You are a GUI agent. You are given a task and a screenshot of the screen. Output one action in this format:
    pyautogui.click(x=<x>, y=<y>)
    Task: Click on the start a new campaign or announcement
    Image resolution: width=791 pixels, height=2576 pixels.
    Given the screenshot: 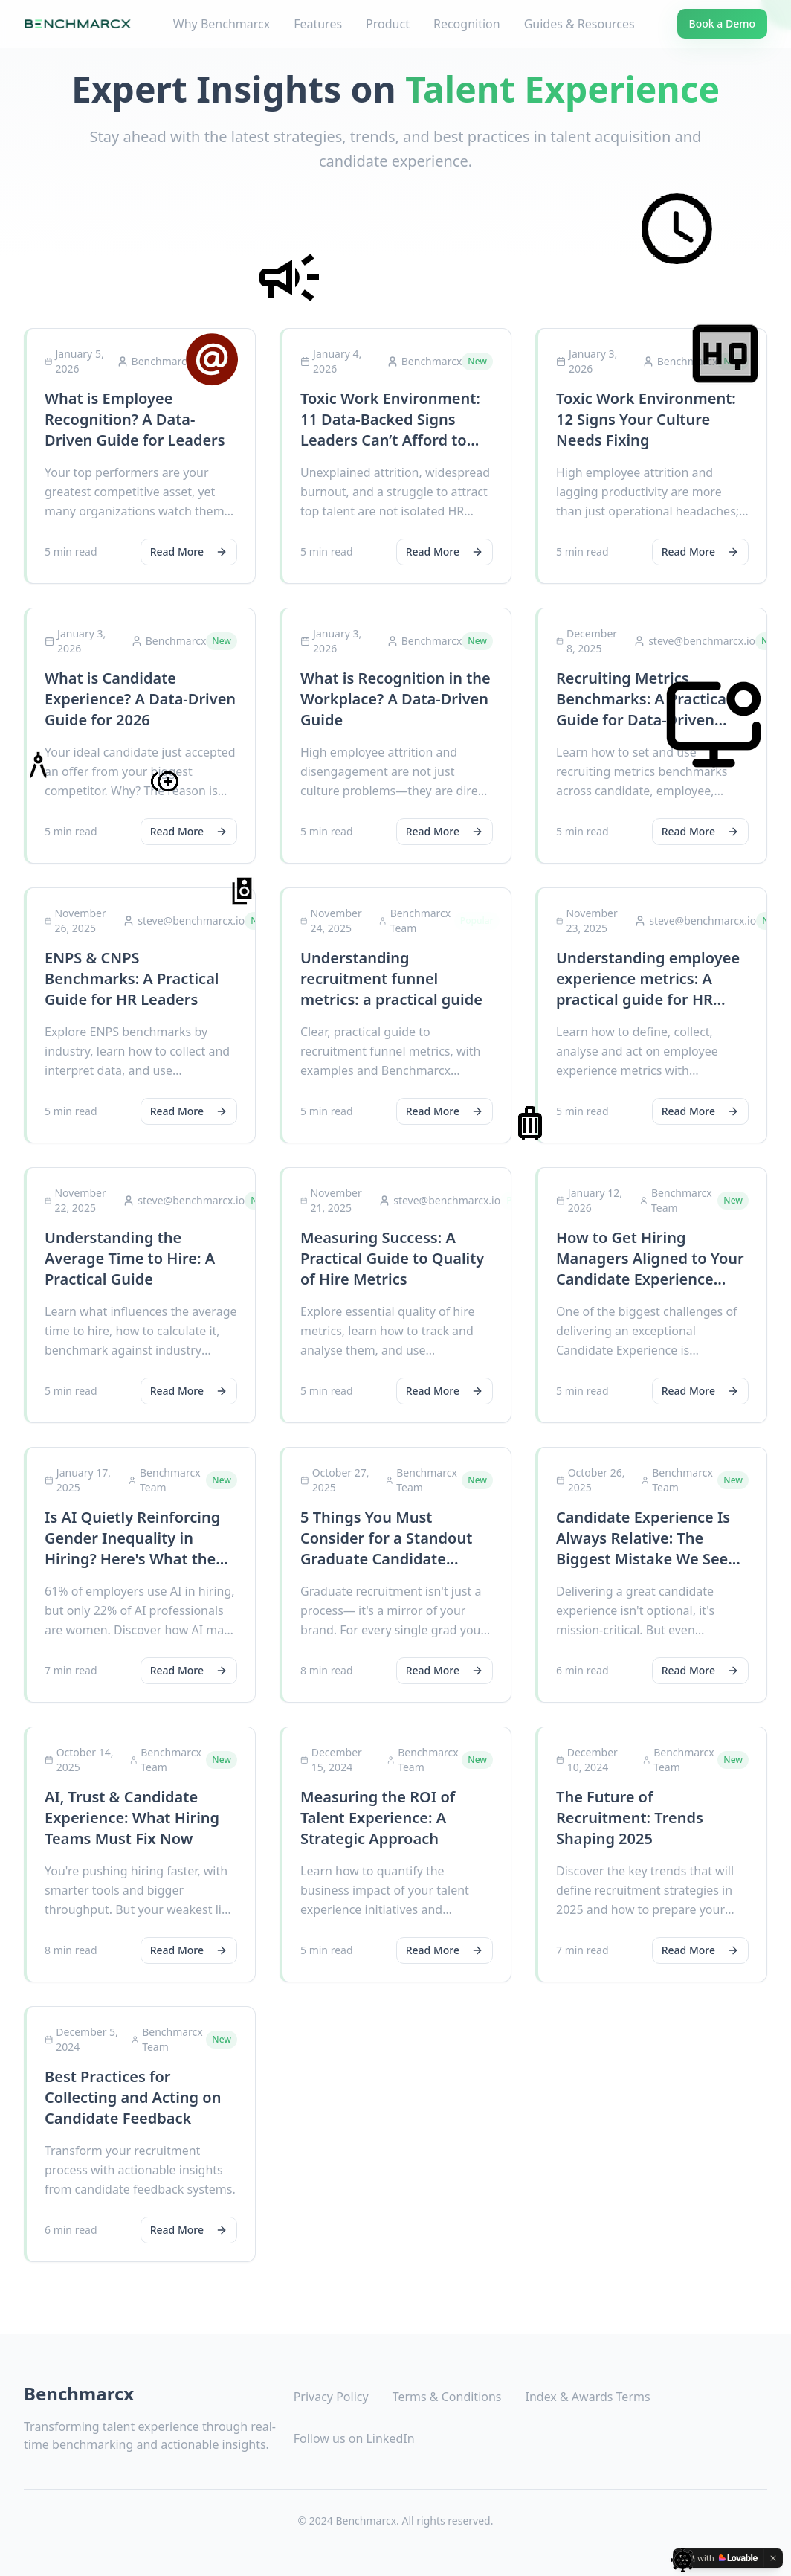 What is the action you would take?
    pyautogui.click(x=289, y=277)
    